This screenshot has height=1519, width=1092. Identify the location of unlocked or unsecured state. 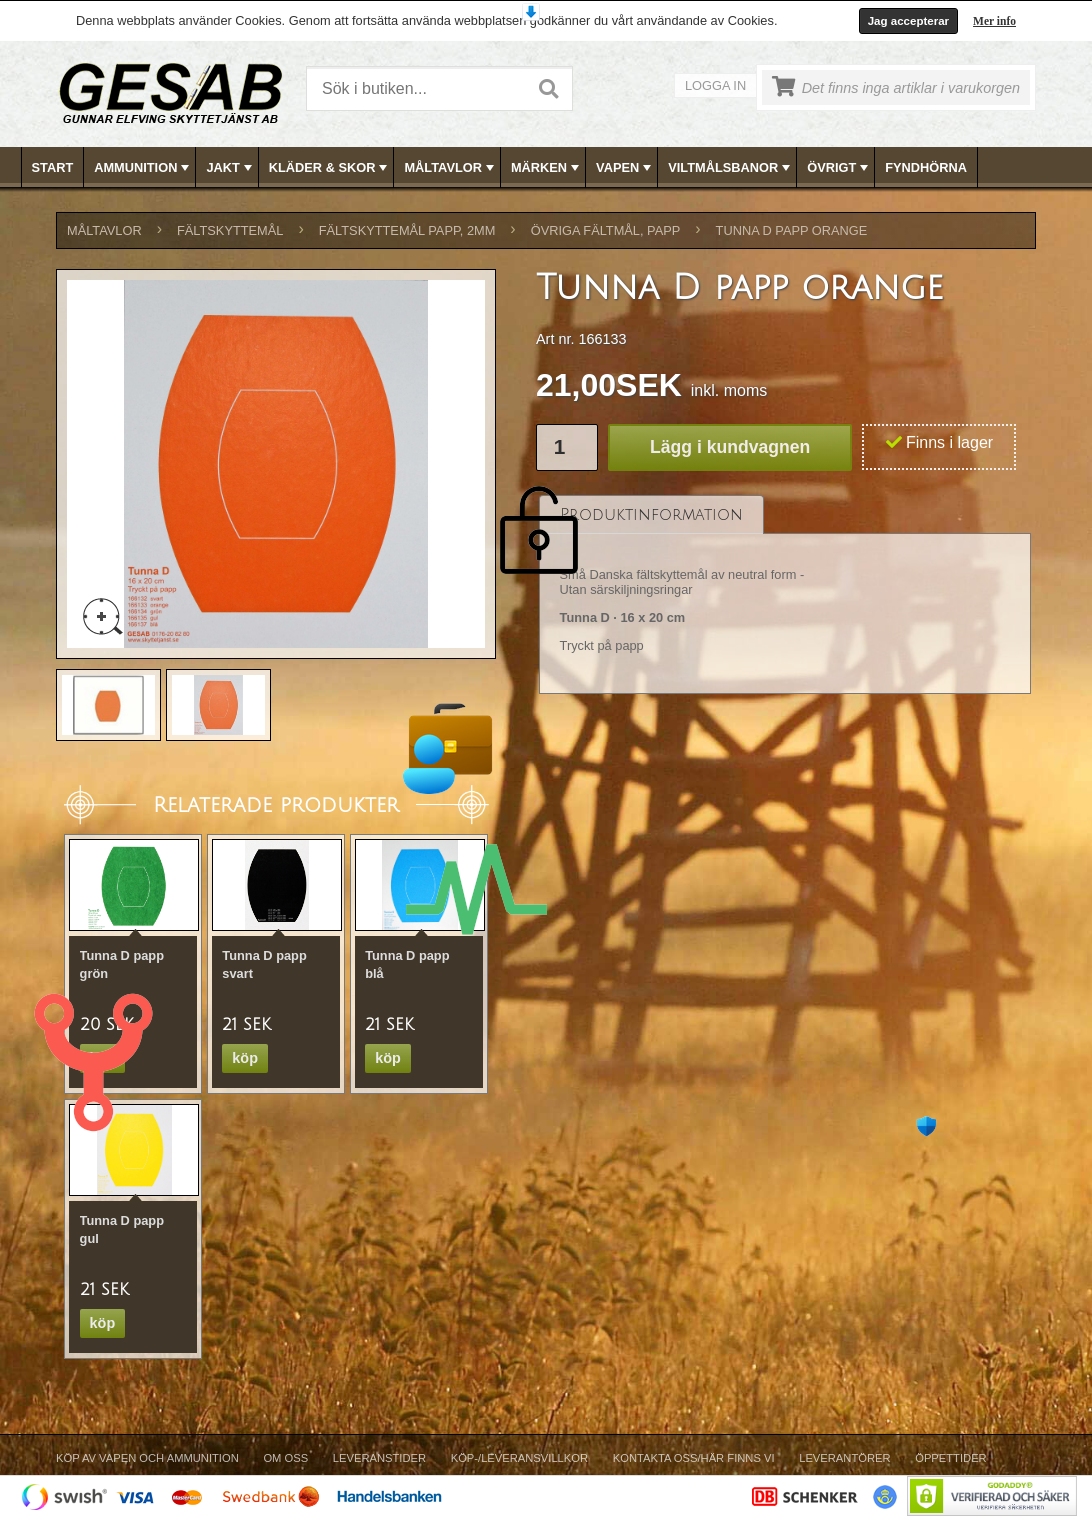
(539, 535).